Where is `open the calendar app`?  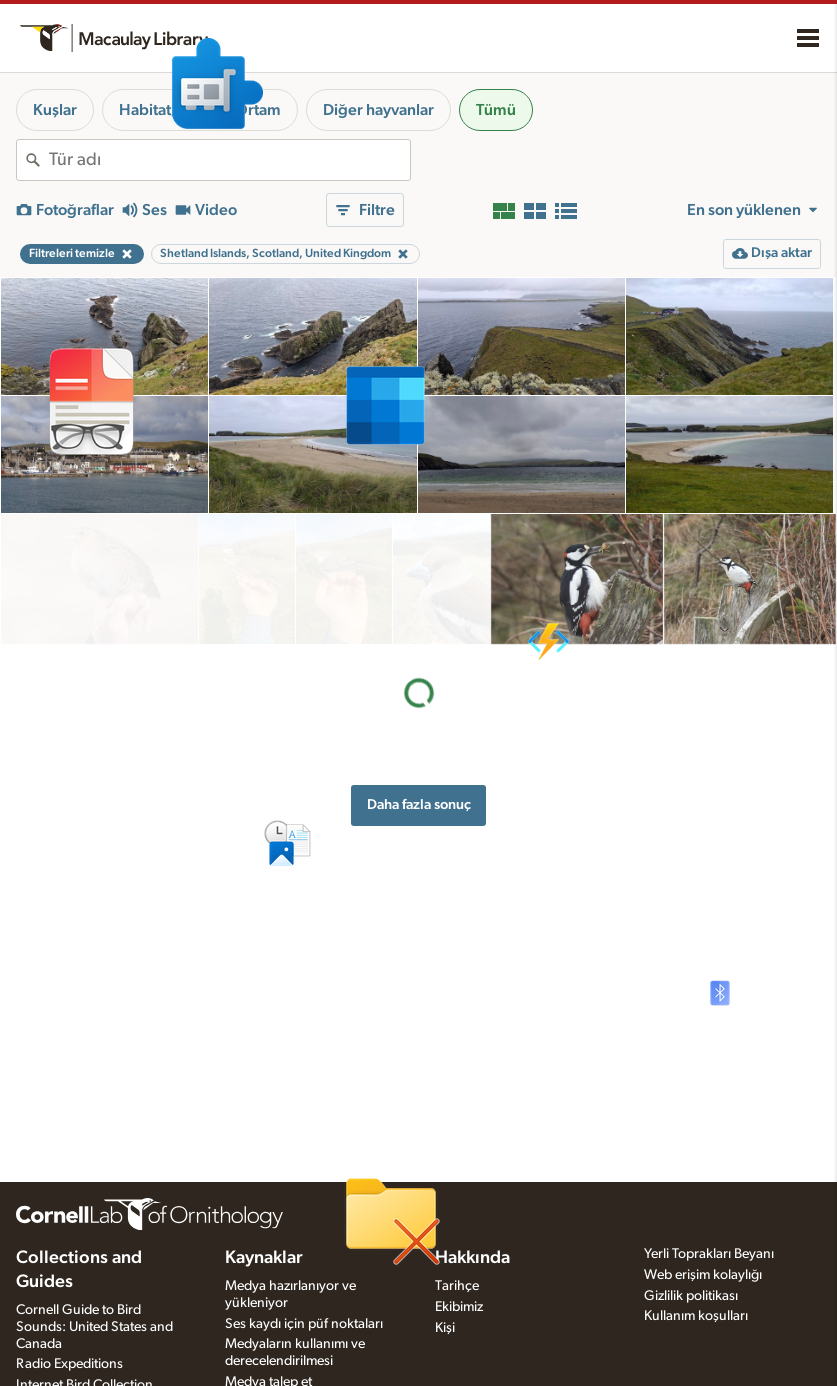
open the calendar app is located at coordinates (385, 405).